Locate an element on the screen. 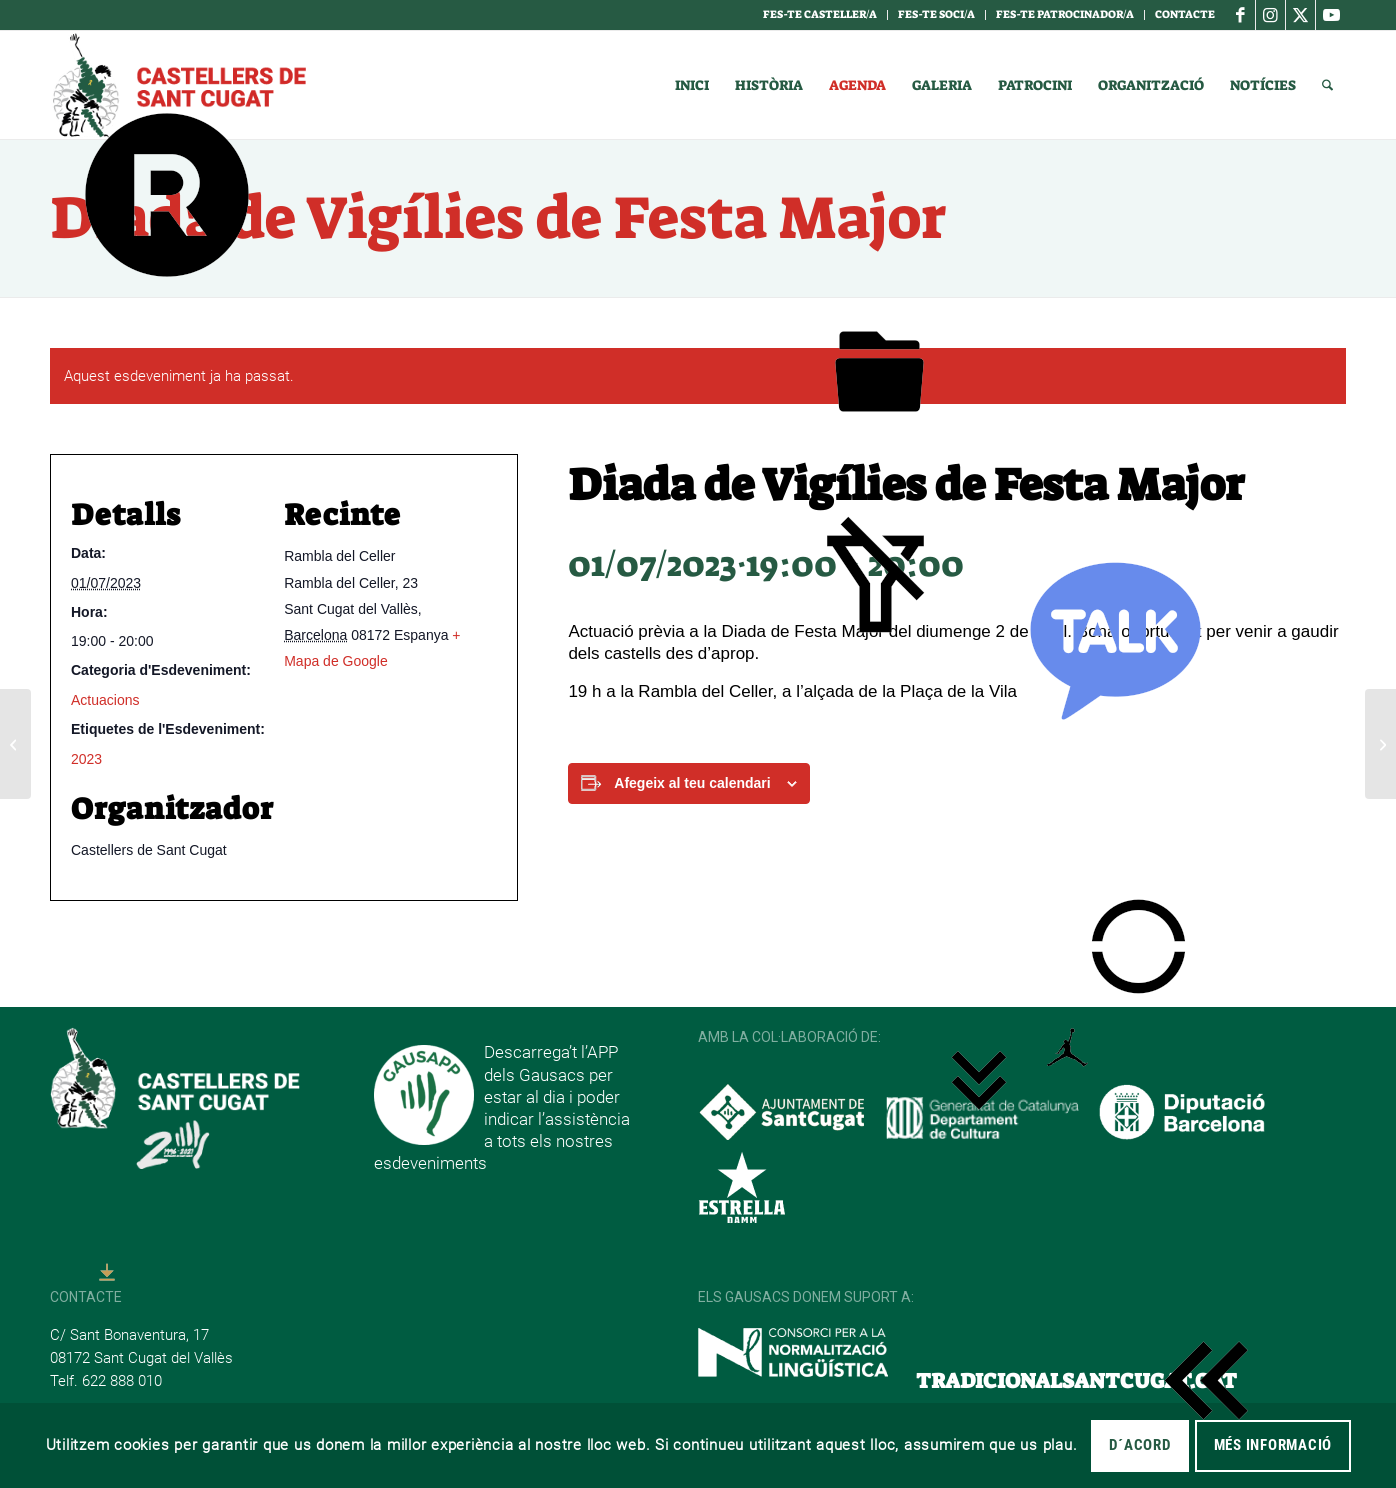 This screenshot has height=1488, width=1396. clear all active filters is located at coordinates (875, 578).